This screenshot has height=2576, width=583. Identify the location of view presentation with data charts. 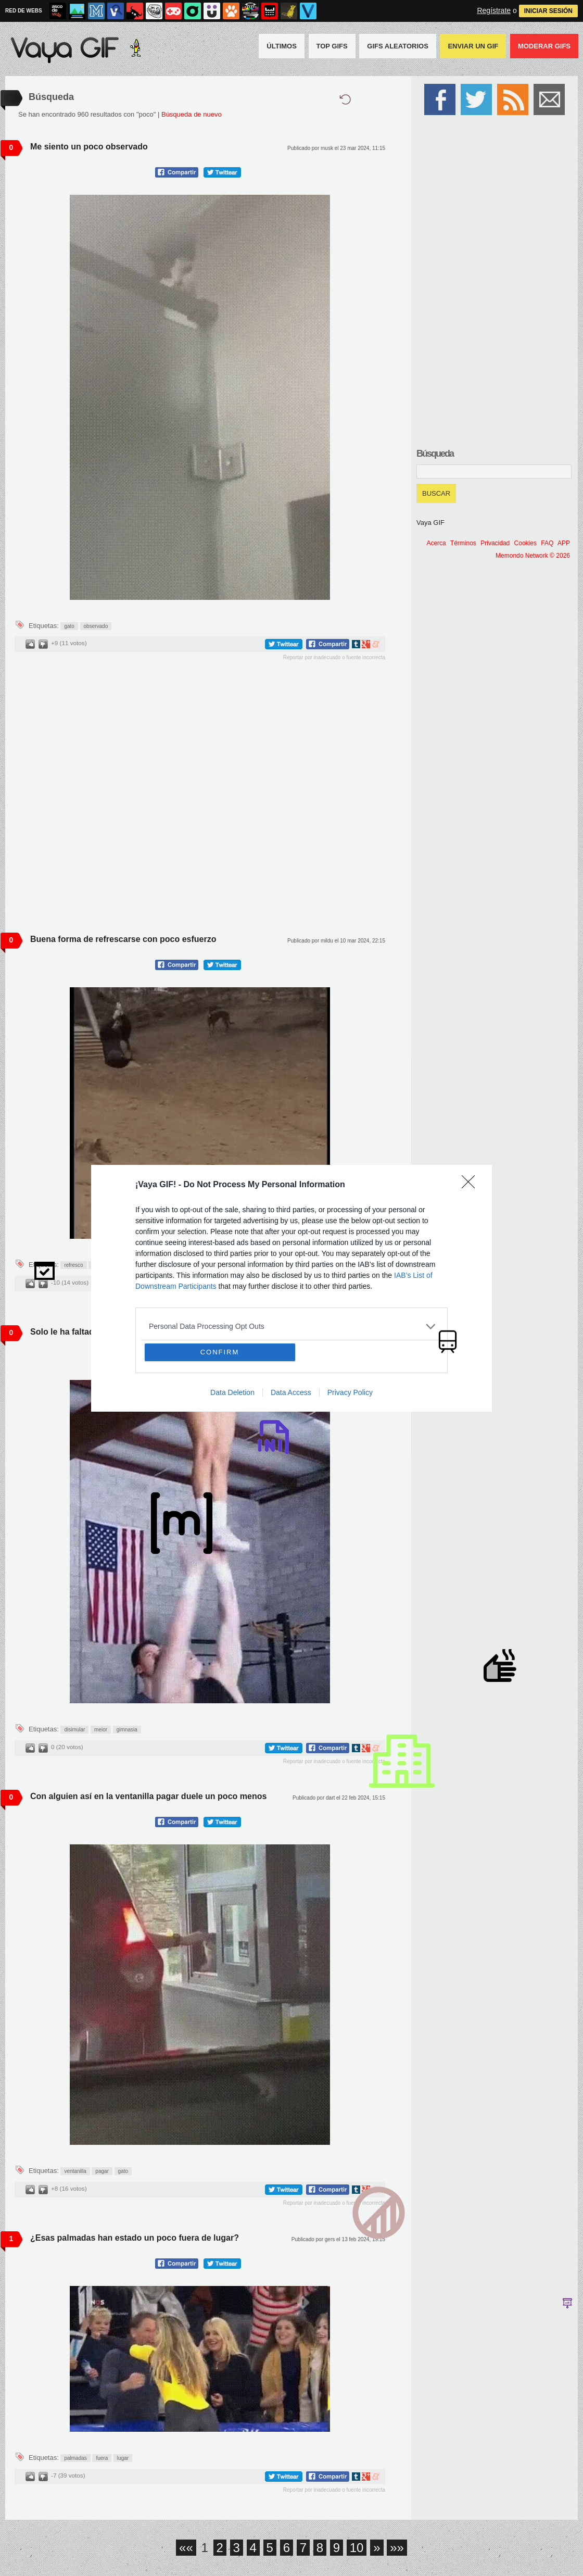
(567, 2303).